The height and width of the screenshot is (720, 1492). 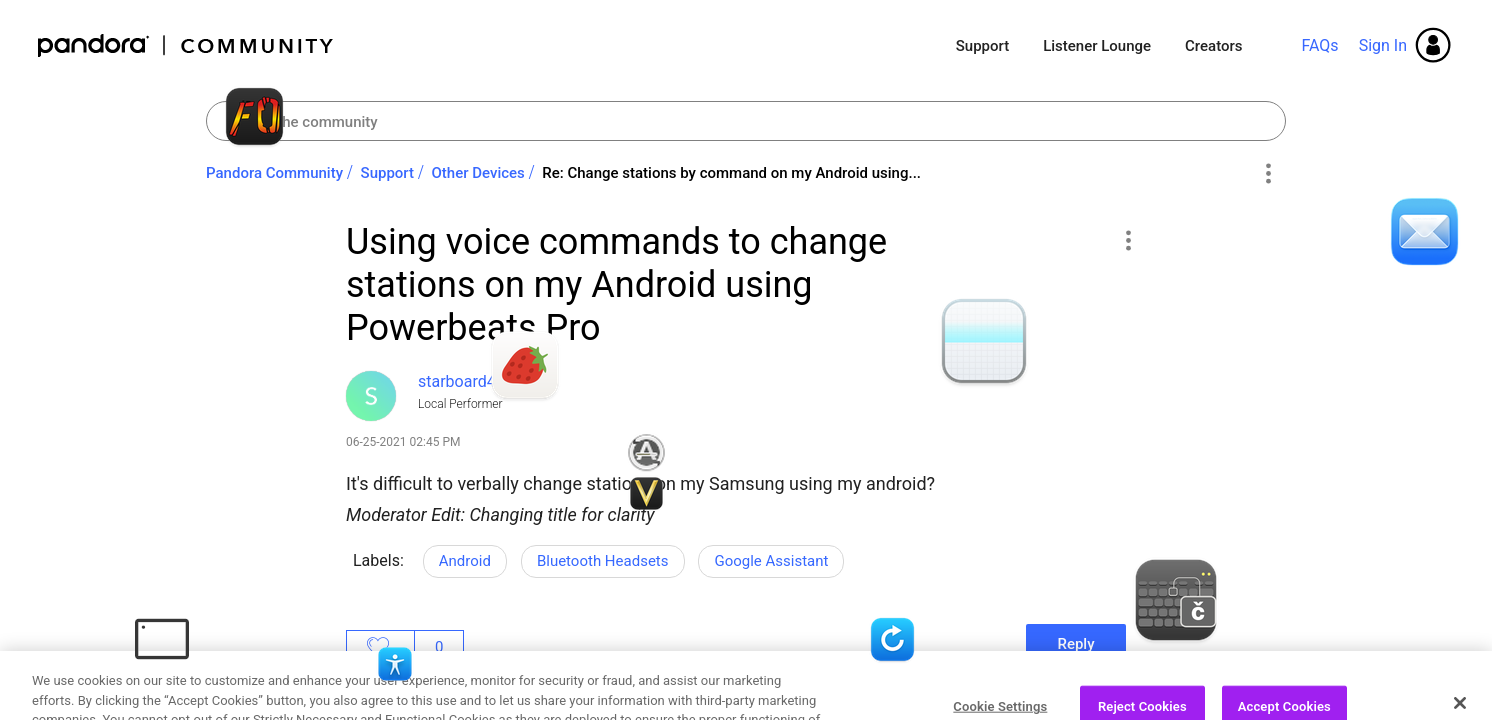 What do you see at coordinates (1424, 231) in the screenshot?
I see `open the Mail app` at bounding box center [1424, 231].